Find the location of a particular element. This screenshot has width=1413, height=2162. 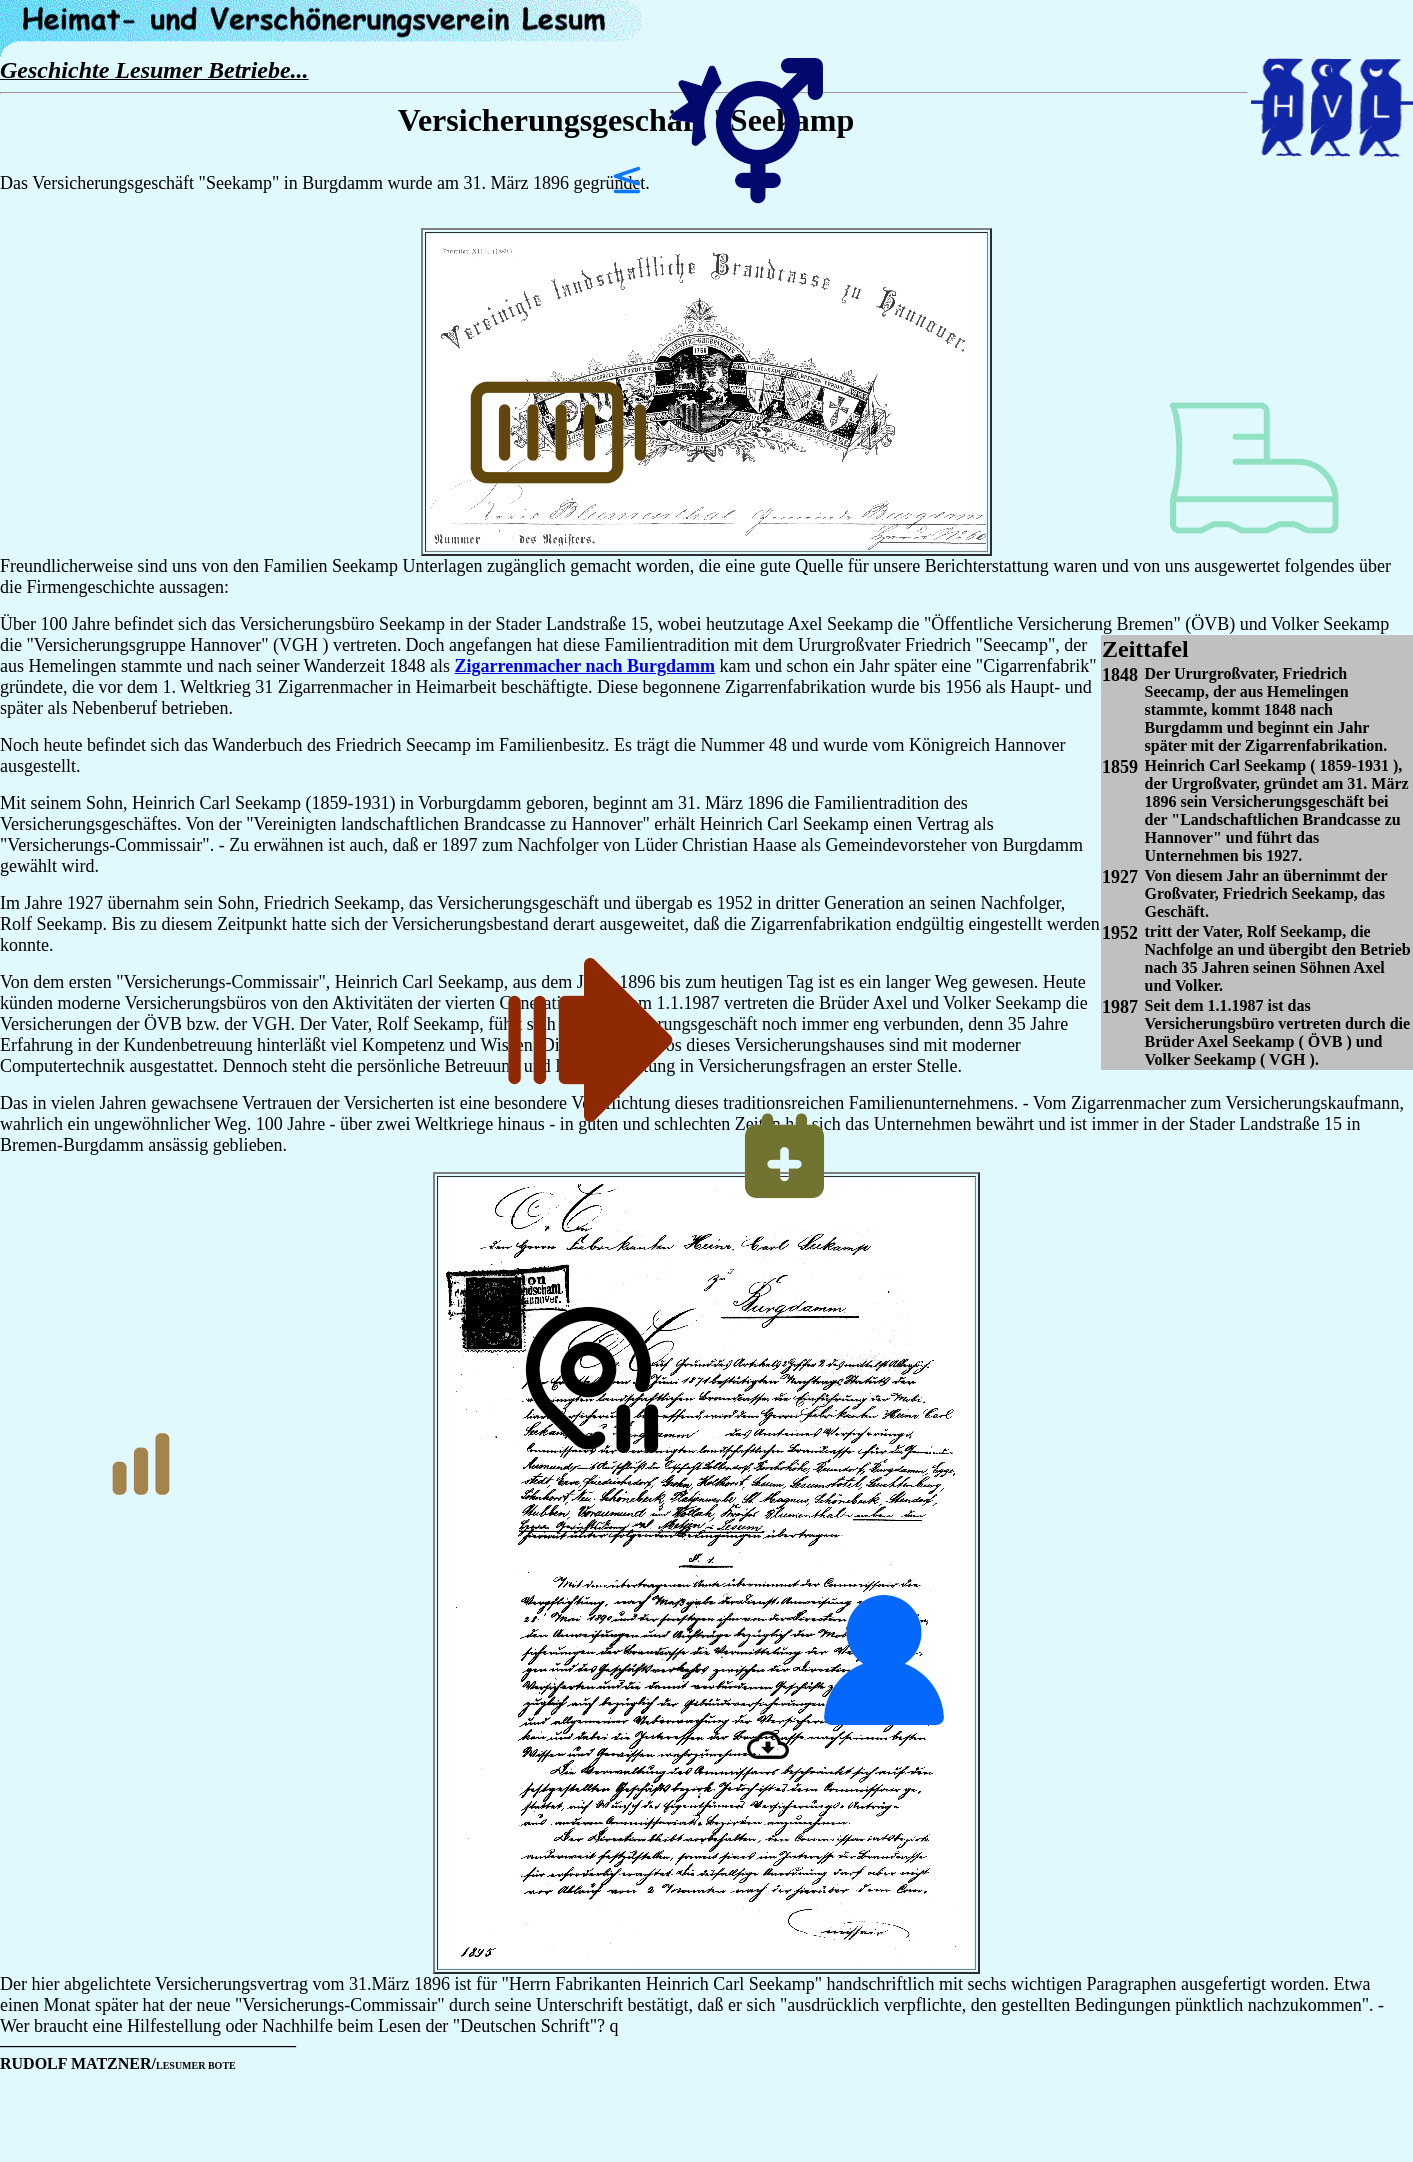

view your profile is located at coordinates (884, 1665).